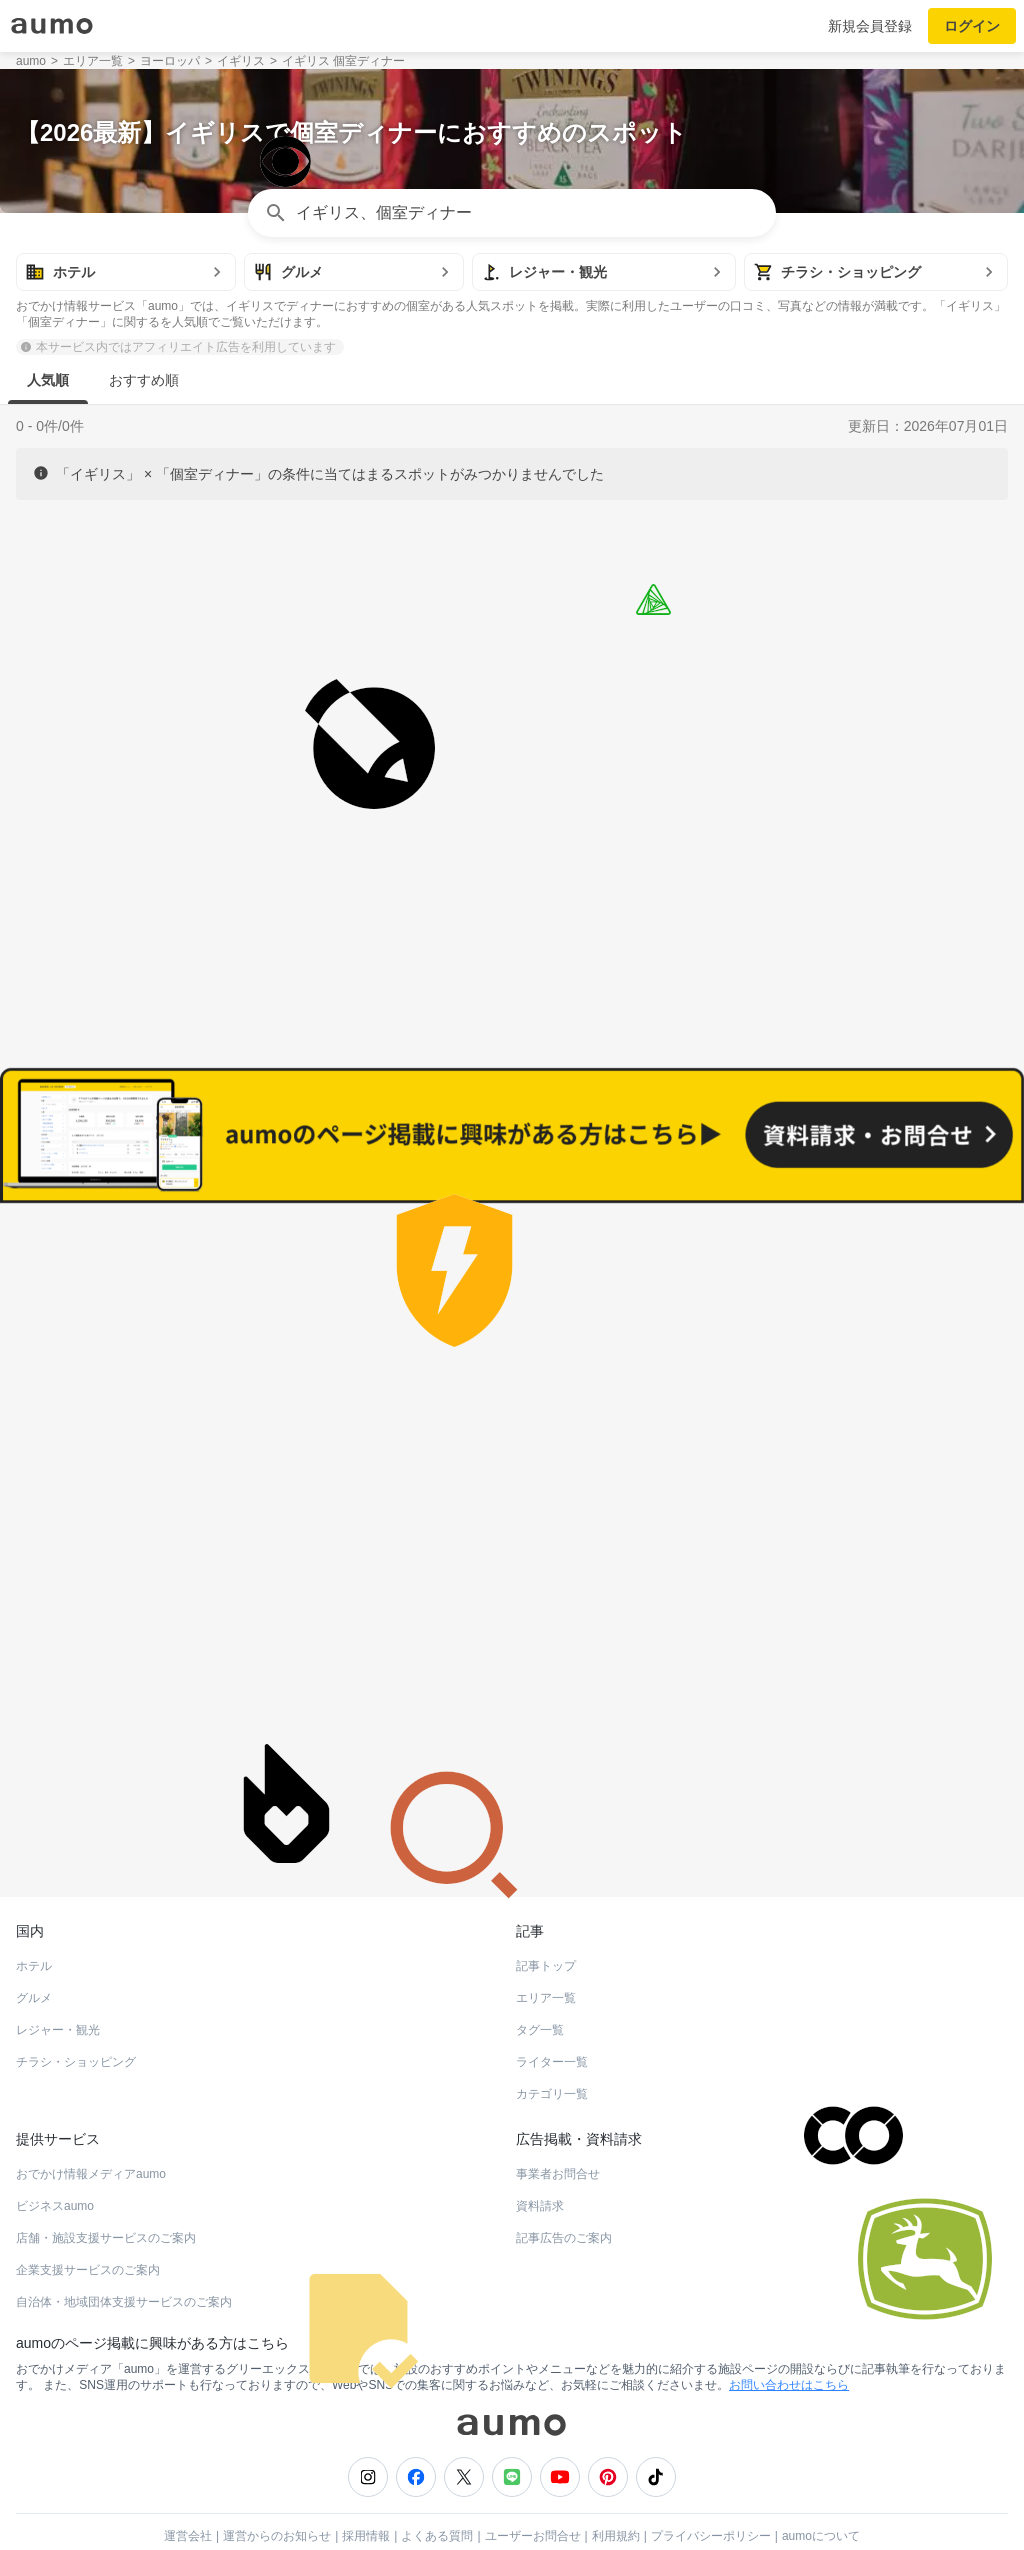 This screenshot has height=2550, width=1024. What do you see at coordinates (285, 161) in the screenshot?
I see `CBS network logo` at bounding box center [285, 161].